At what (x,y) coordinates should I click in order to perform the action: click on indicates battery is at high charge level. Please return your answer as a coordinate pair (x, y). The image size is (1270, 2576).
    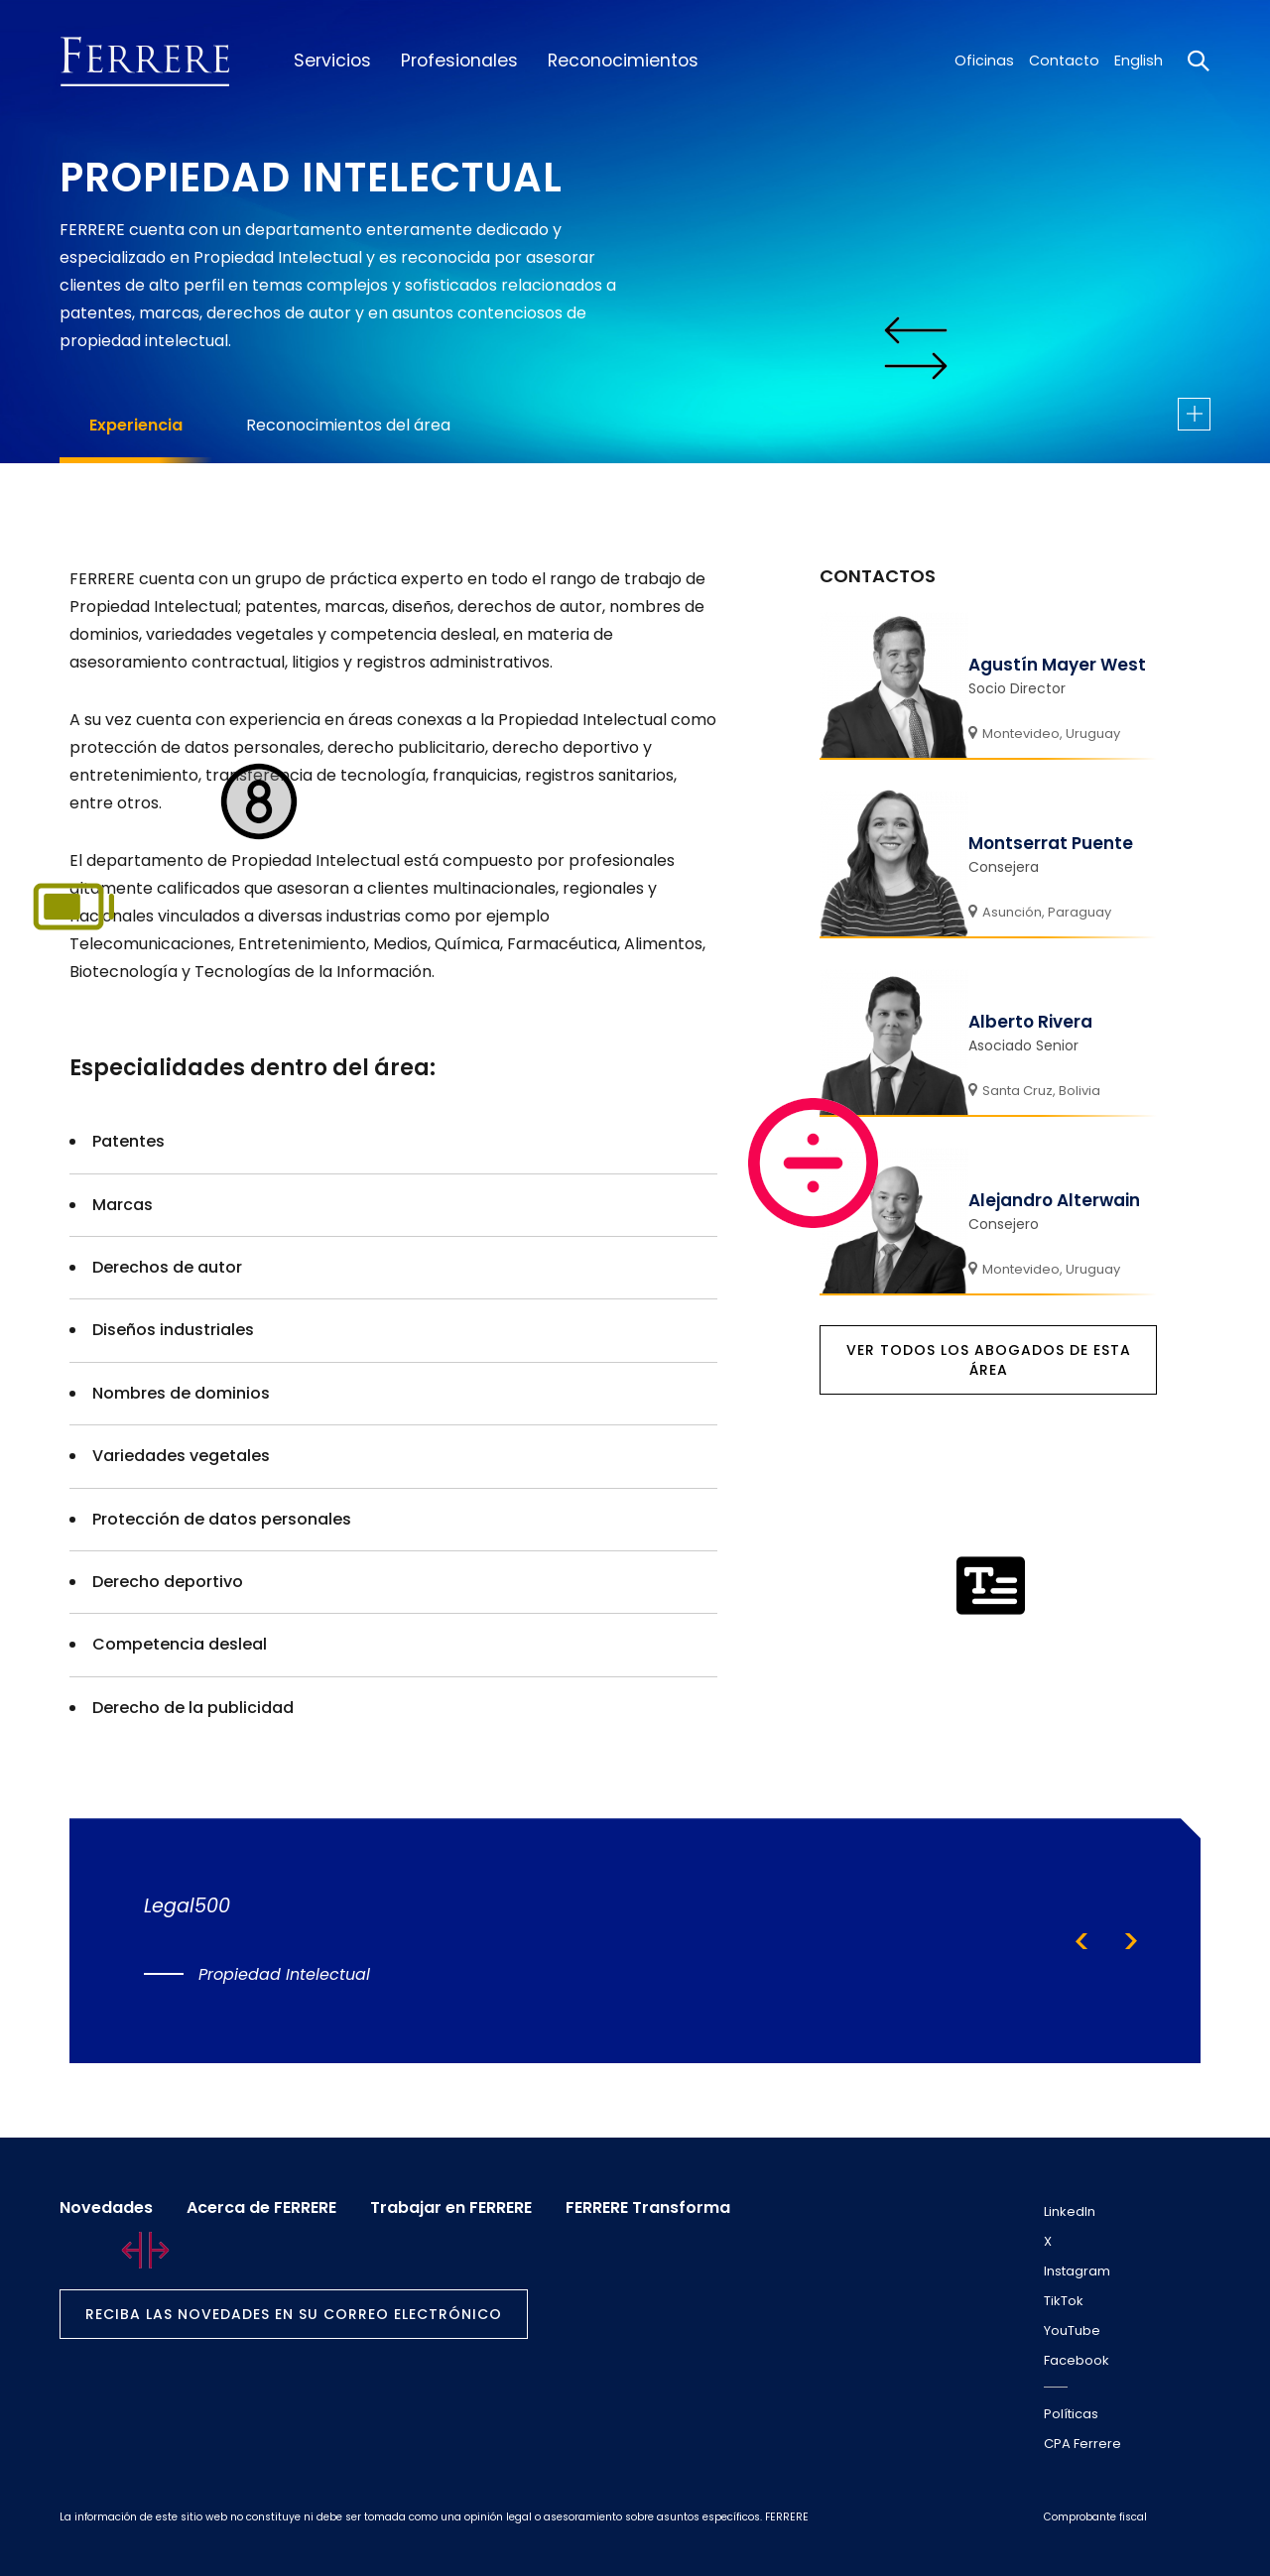
    Looking at the image, I should click on (72, 907).